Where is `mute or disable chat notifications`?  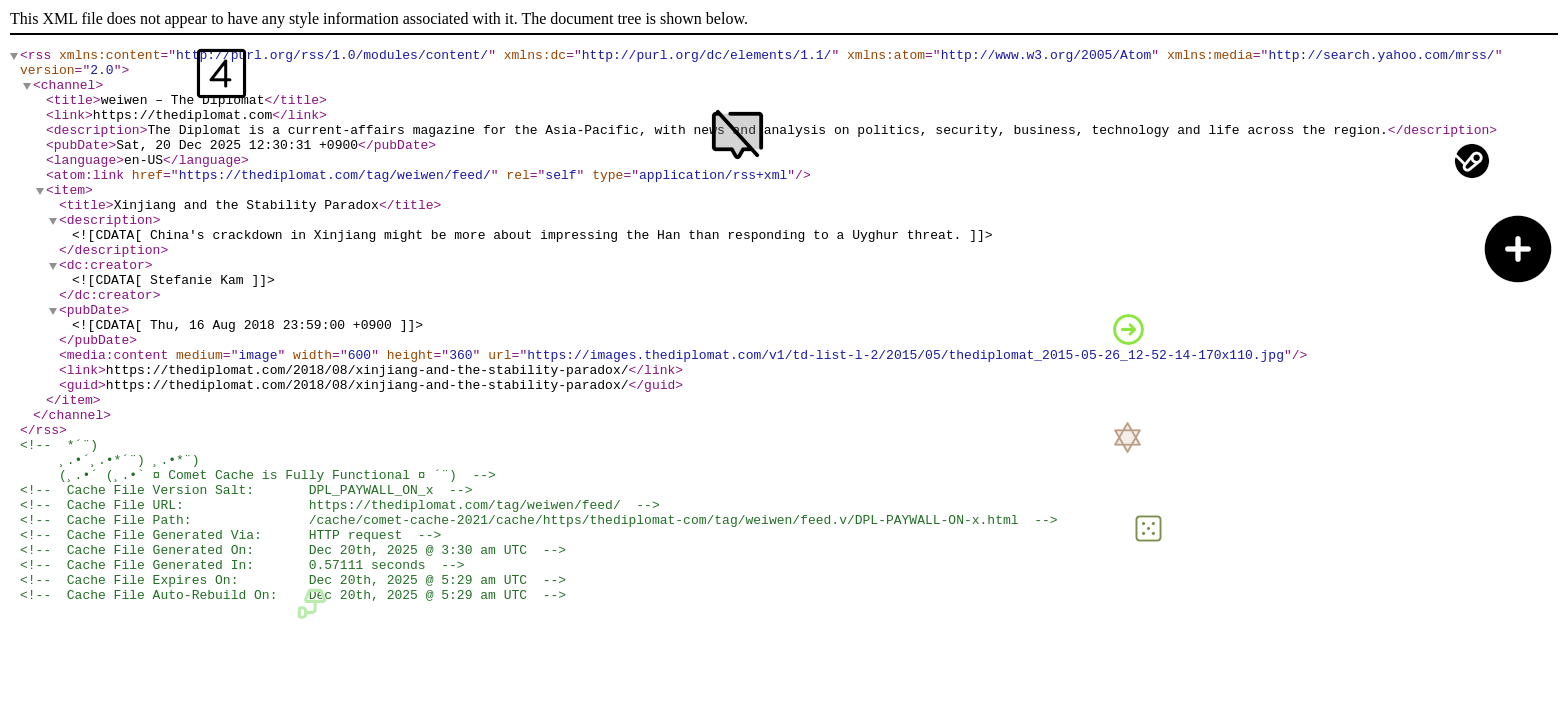 mute or disable chat notifications is located at coordinates (737, 133).